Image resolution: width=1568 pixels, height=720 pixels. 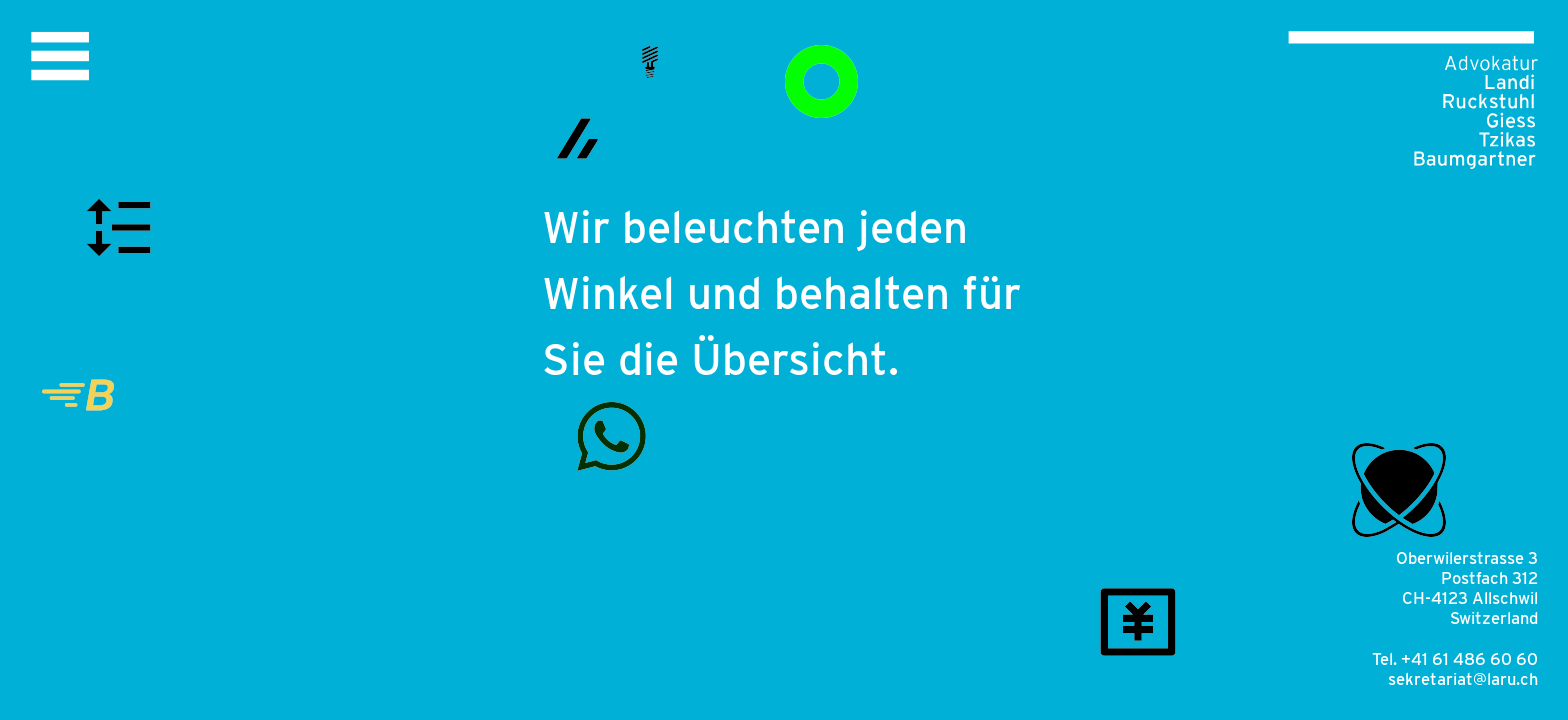 What do you see at coordinates (121, 227) in the screenshot?
I see `adjust line height or text spacing` at bounding box center [121, 227].